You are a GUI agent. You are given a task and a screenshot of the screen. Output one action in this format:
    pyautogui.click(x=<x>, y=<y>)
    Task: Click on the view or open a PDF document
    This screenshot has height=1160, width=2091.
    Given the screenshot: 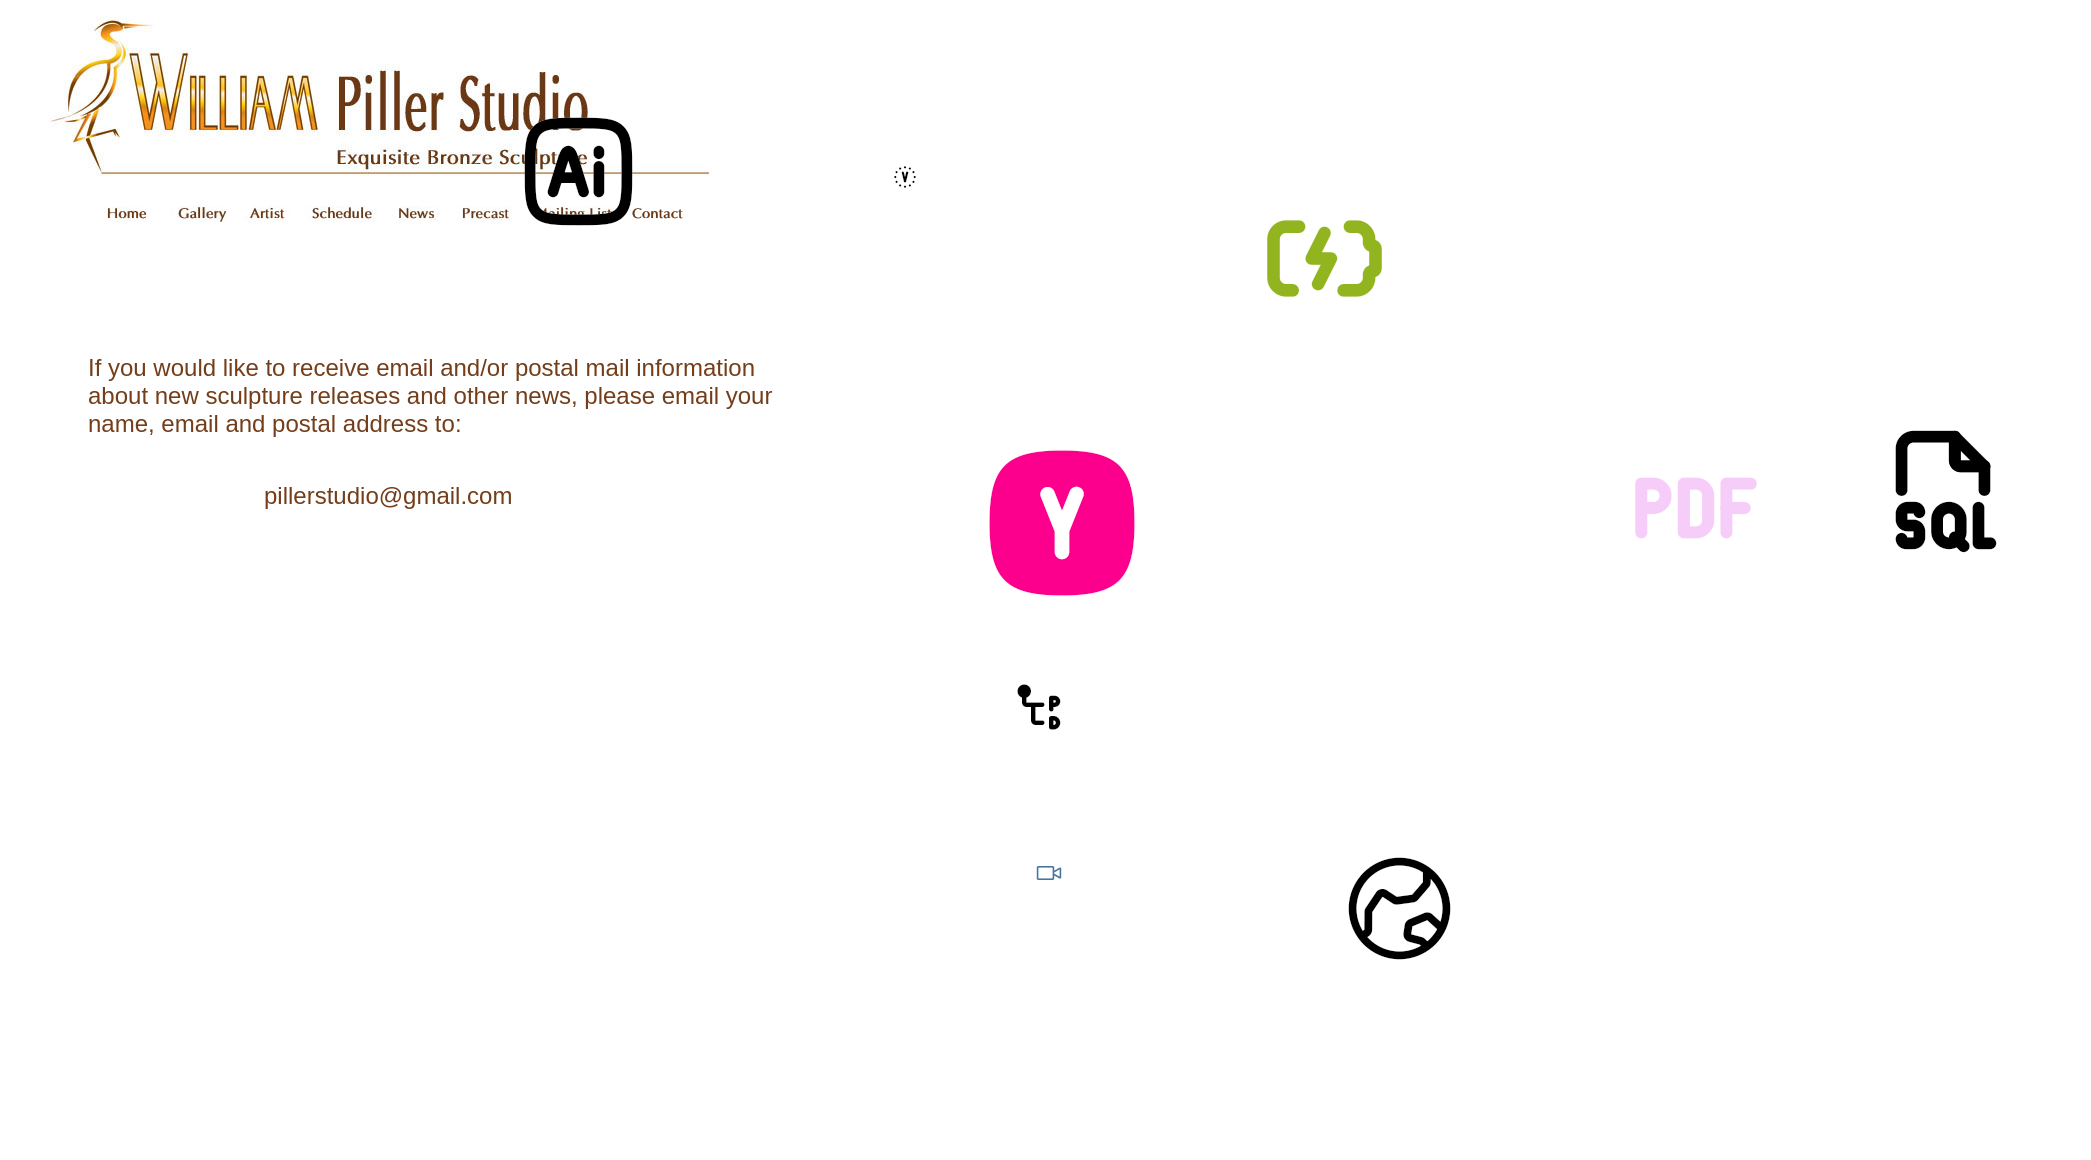 What is the action you would take?
    pyautogui.click(x=1696, y=508)
    